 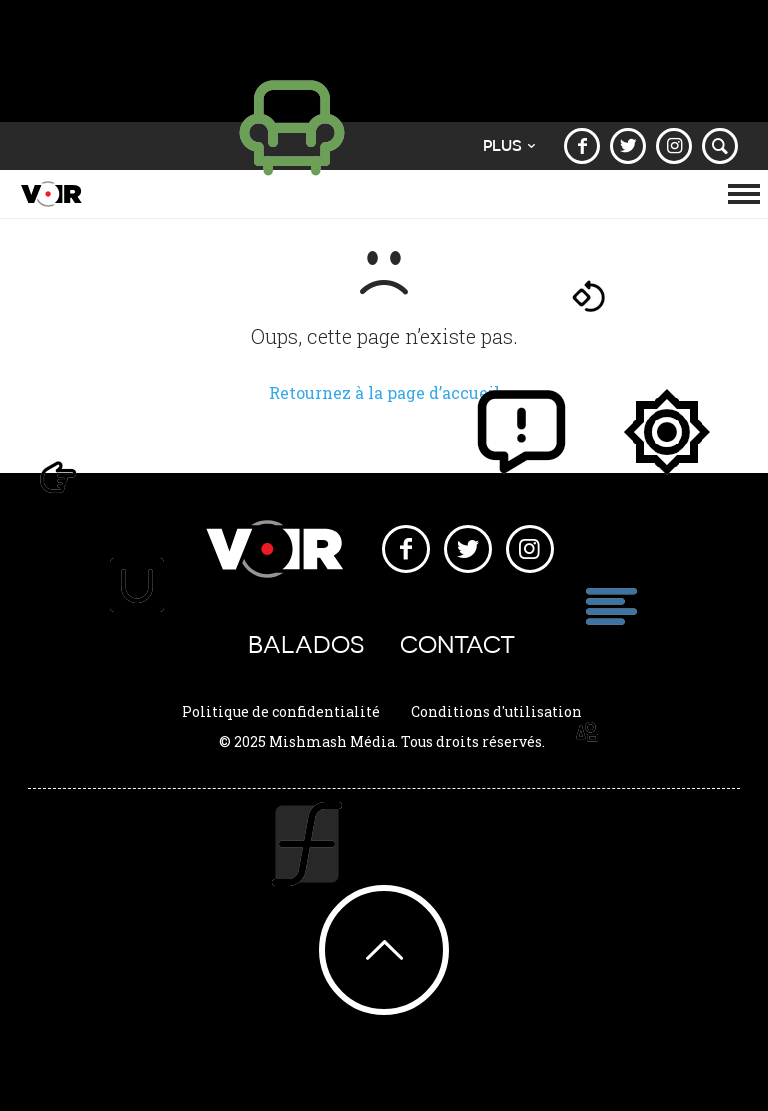 What do you see at coordinates (587, 732) in the screenshot?
I see `access shape tools or drawing options` at bounding box center [587, 732].